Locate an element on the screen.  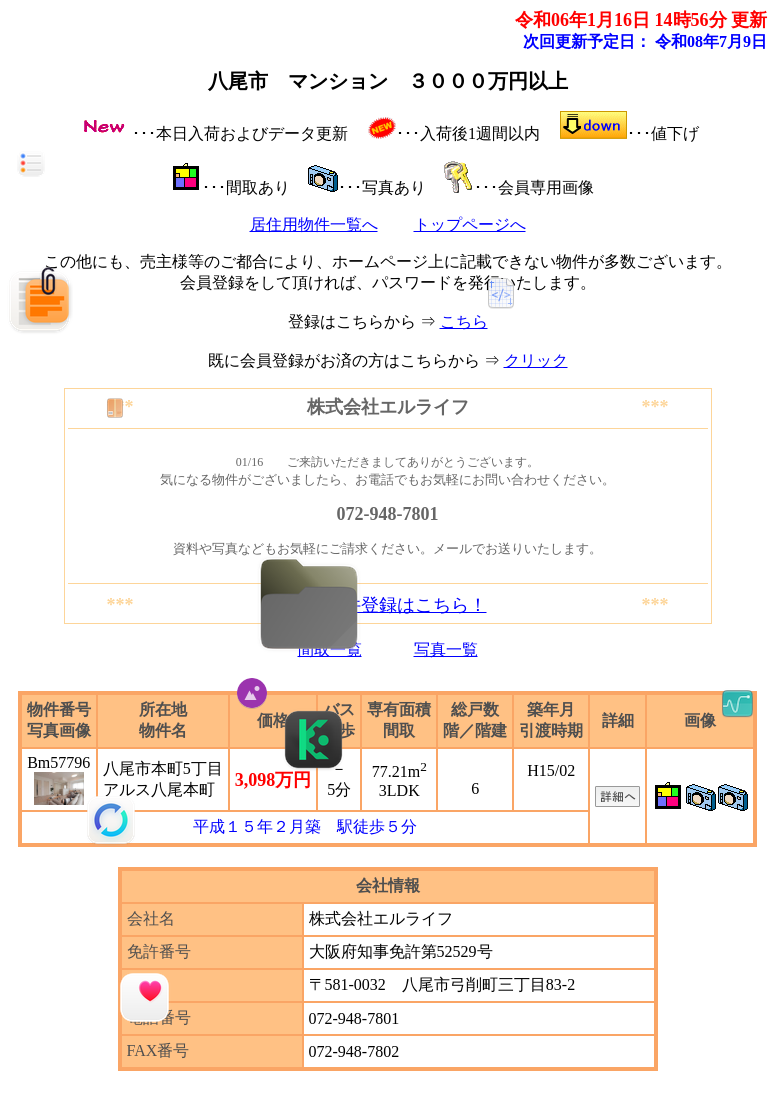
open or install a debian package file is located at coordinates (115, 408).